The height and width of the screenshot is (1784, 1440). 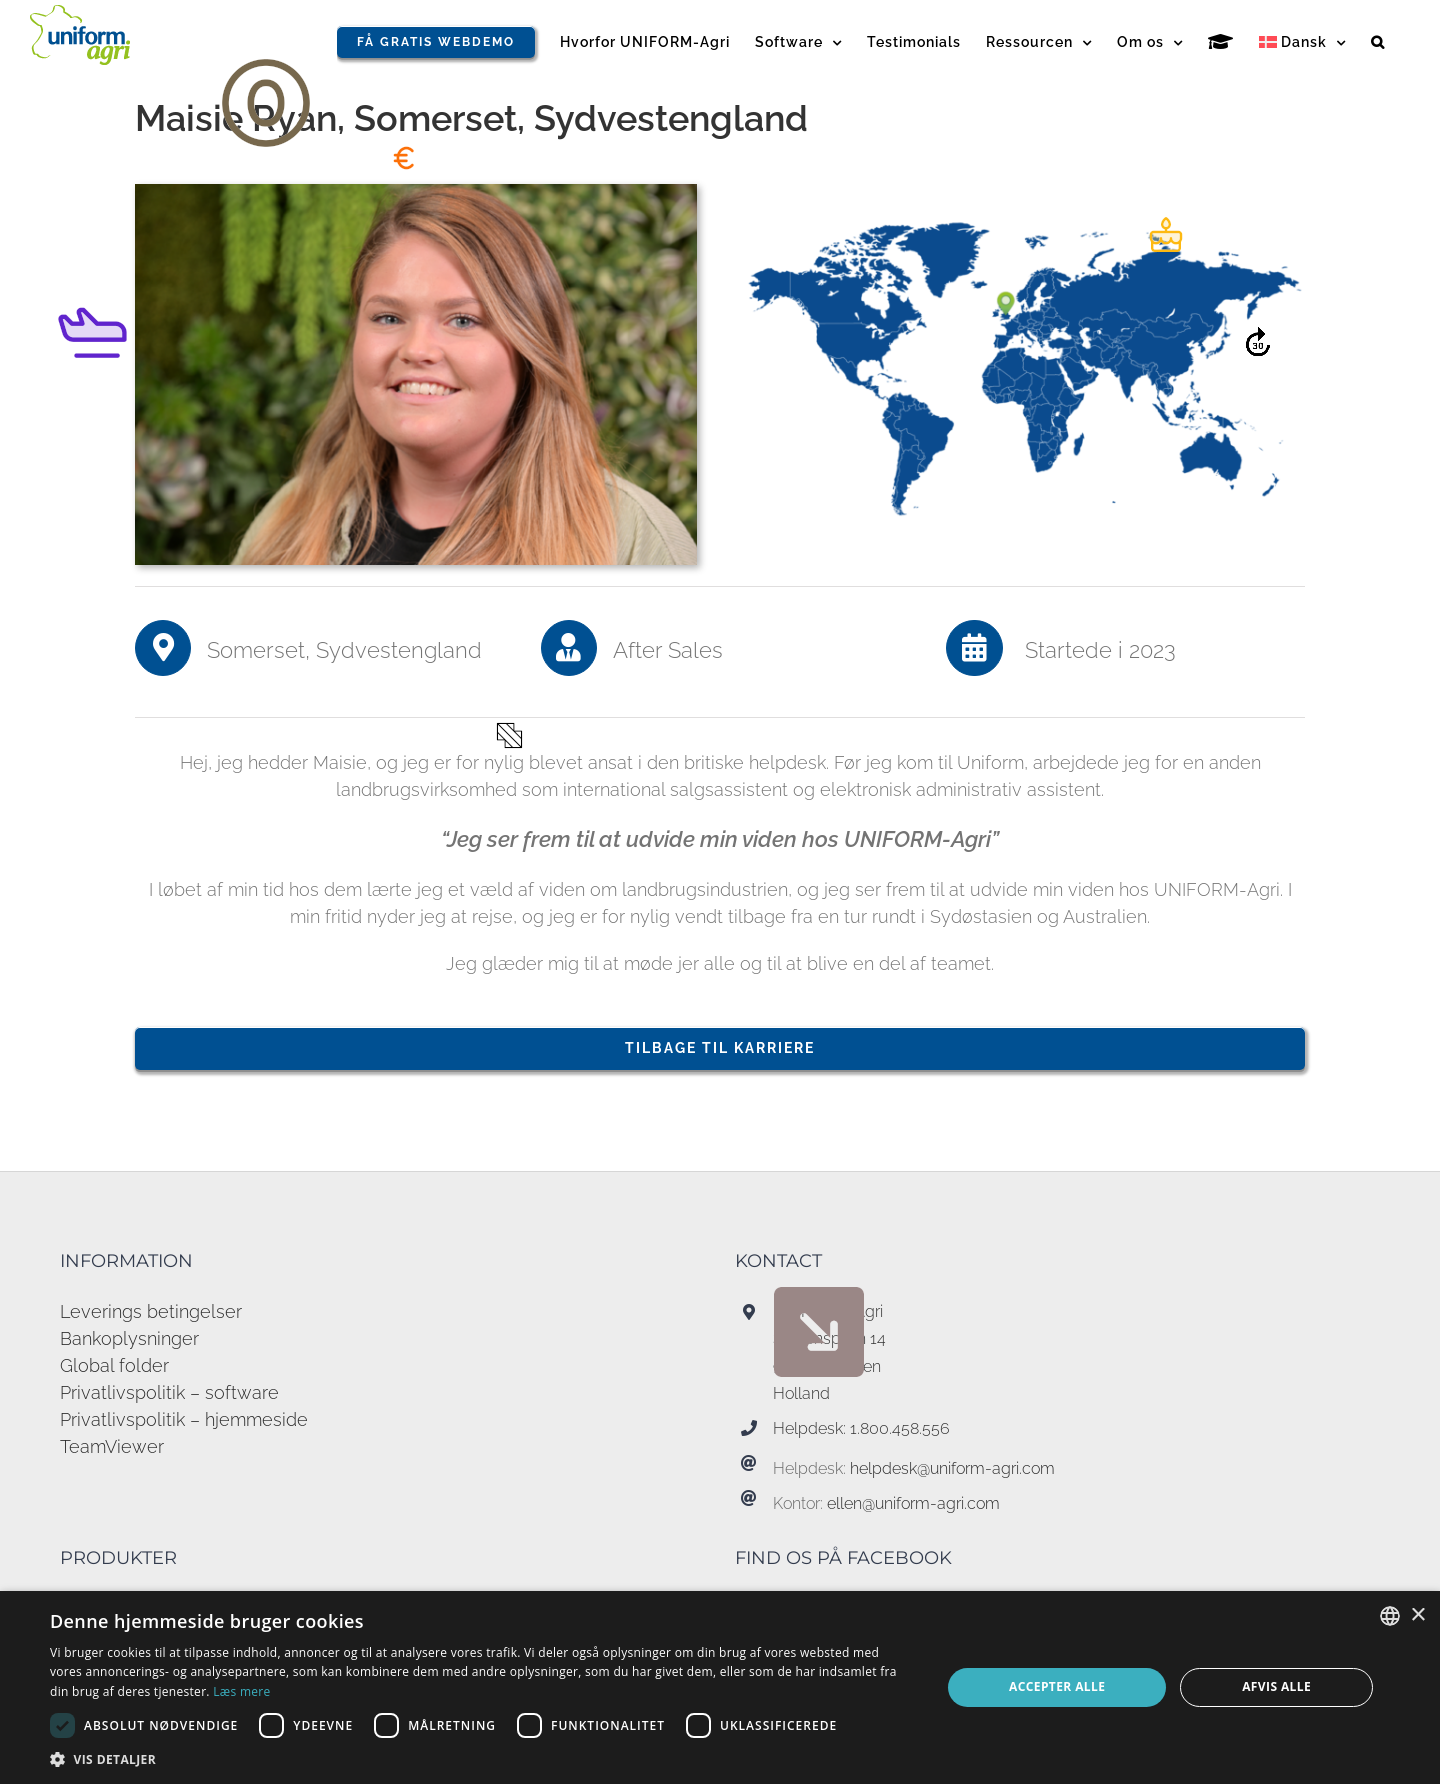 What do you see at coordinates (509, 735) in the screenshot?
I see `unite or merge two layers` at bounding box center [509, 735].